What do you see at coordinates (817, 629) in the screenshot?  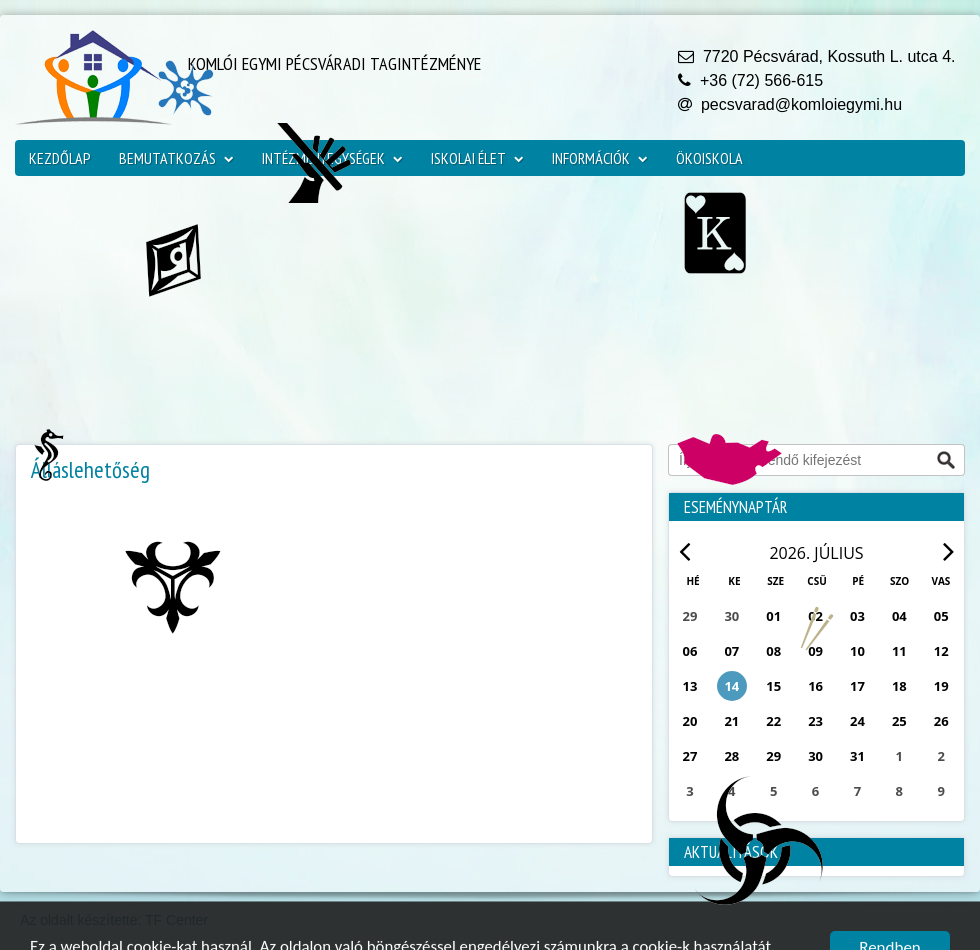 I see `browse asian cuisine or restaurants` at bounding box center [817, 629].